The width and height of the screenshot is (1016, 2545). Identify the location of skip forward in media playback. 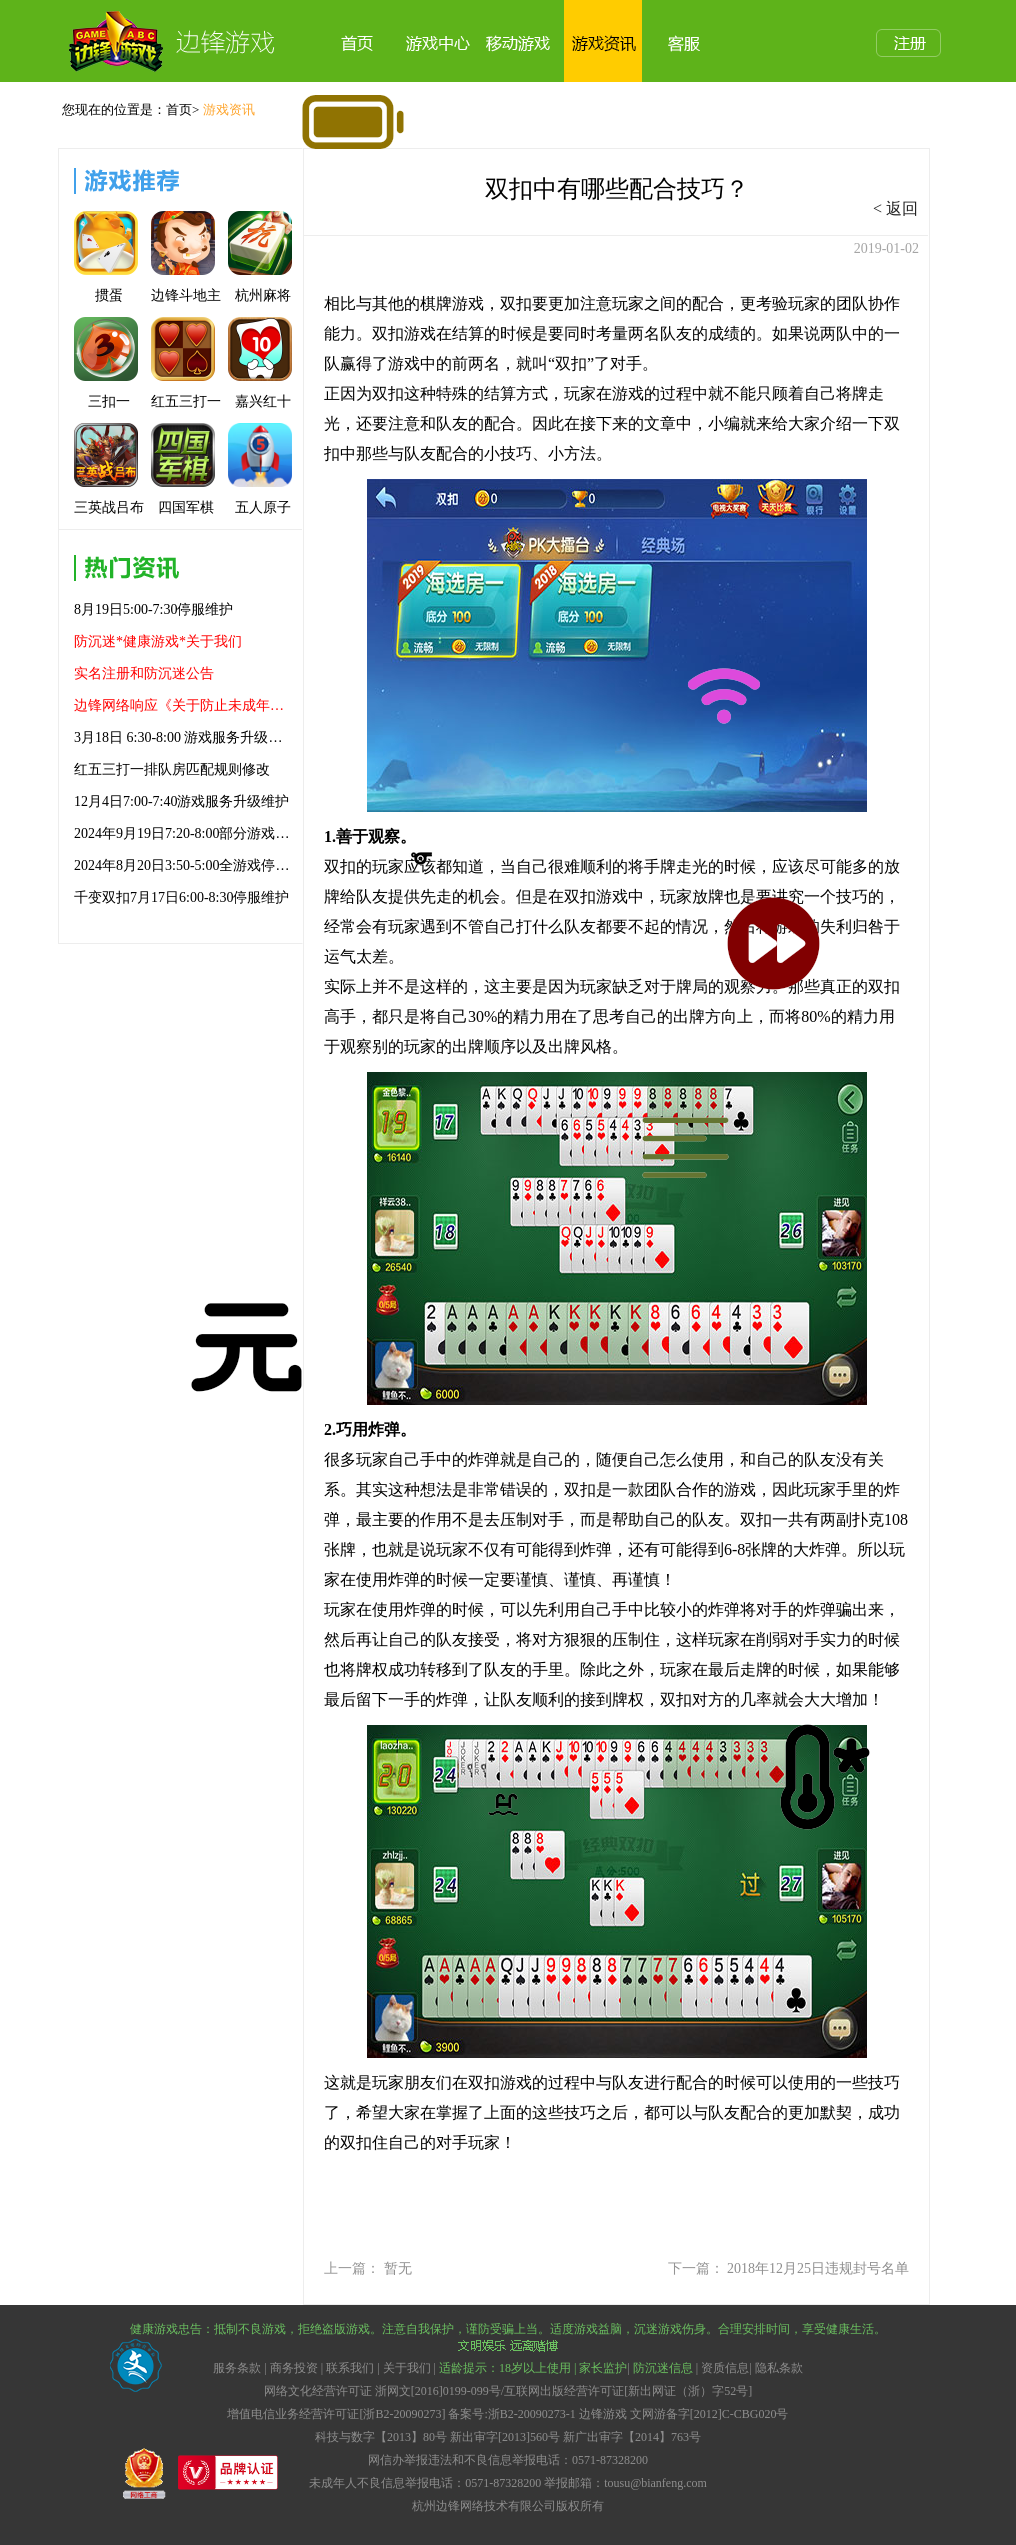
(773, 943).